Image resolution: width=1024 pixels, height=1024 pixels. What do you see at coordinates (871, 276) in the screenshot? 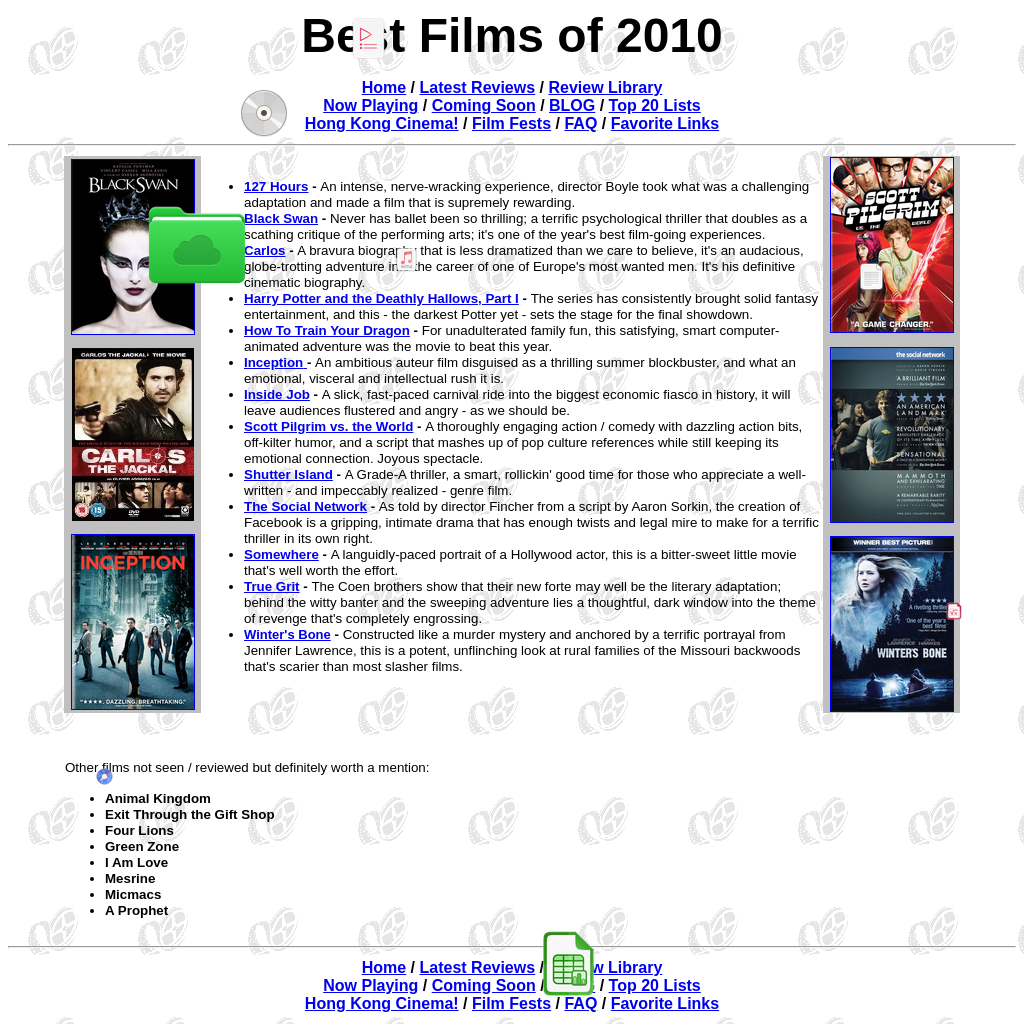
I see `open a plain text file` at bounding box center [871, 276].